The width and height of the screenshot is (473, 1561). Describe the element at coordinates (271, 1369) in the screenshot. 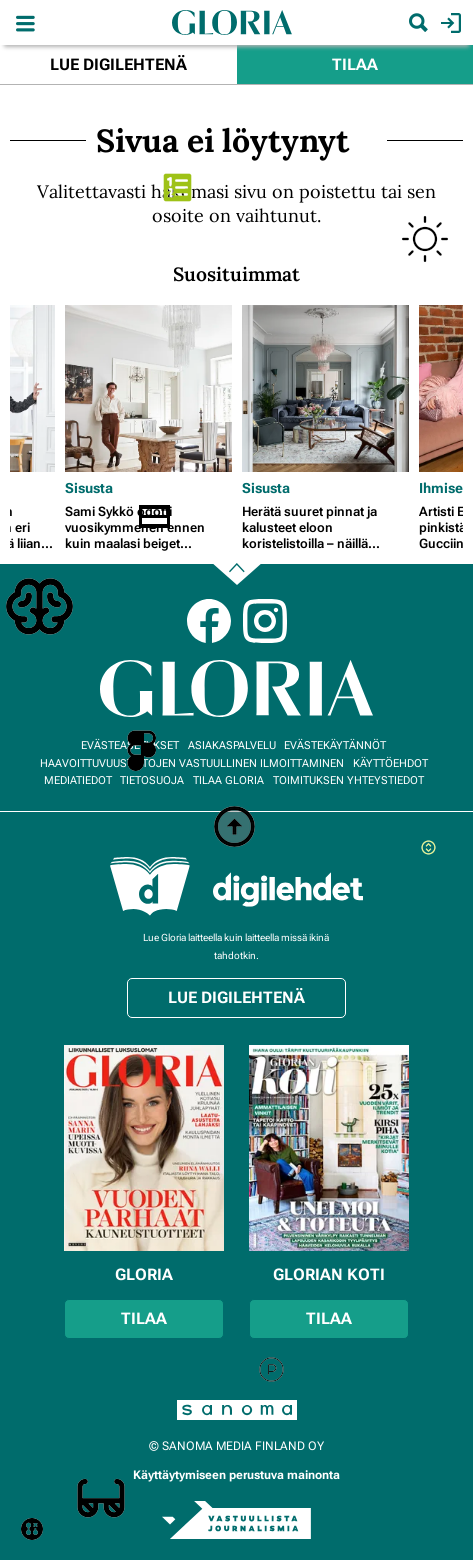

I see `parking availability or location indicator` at that location.